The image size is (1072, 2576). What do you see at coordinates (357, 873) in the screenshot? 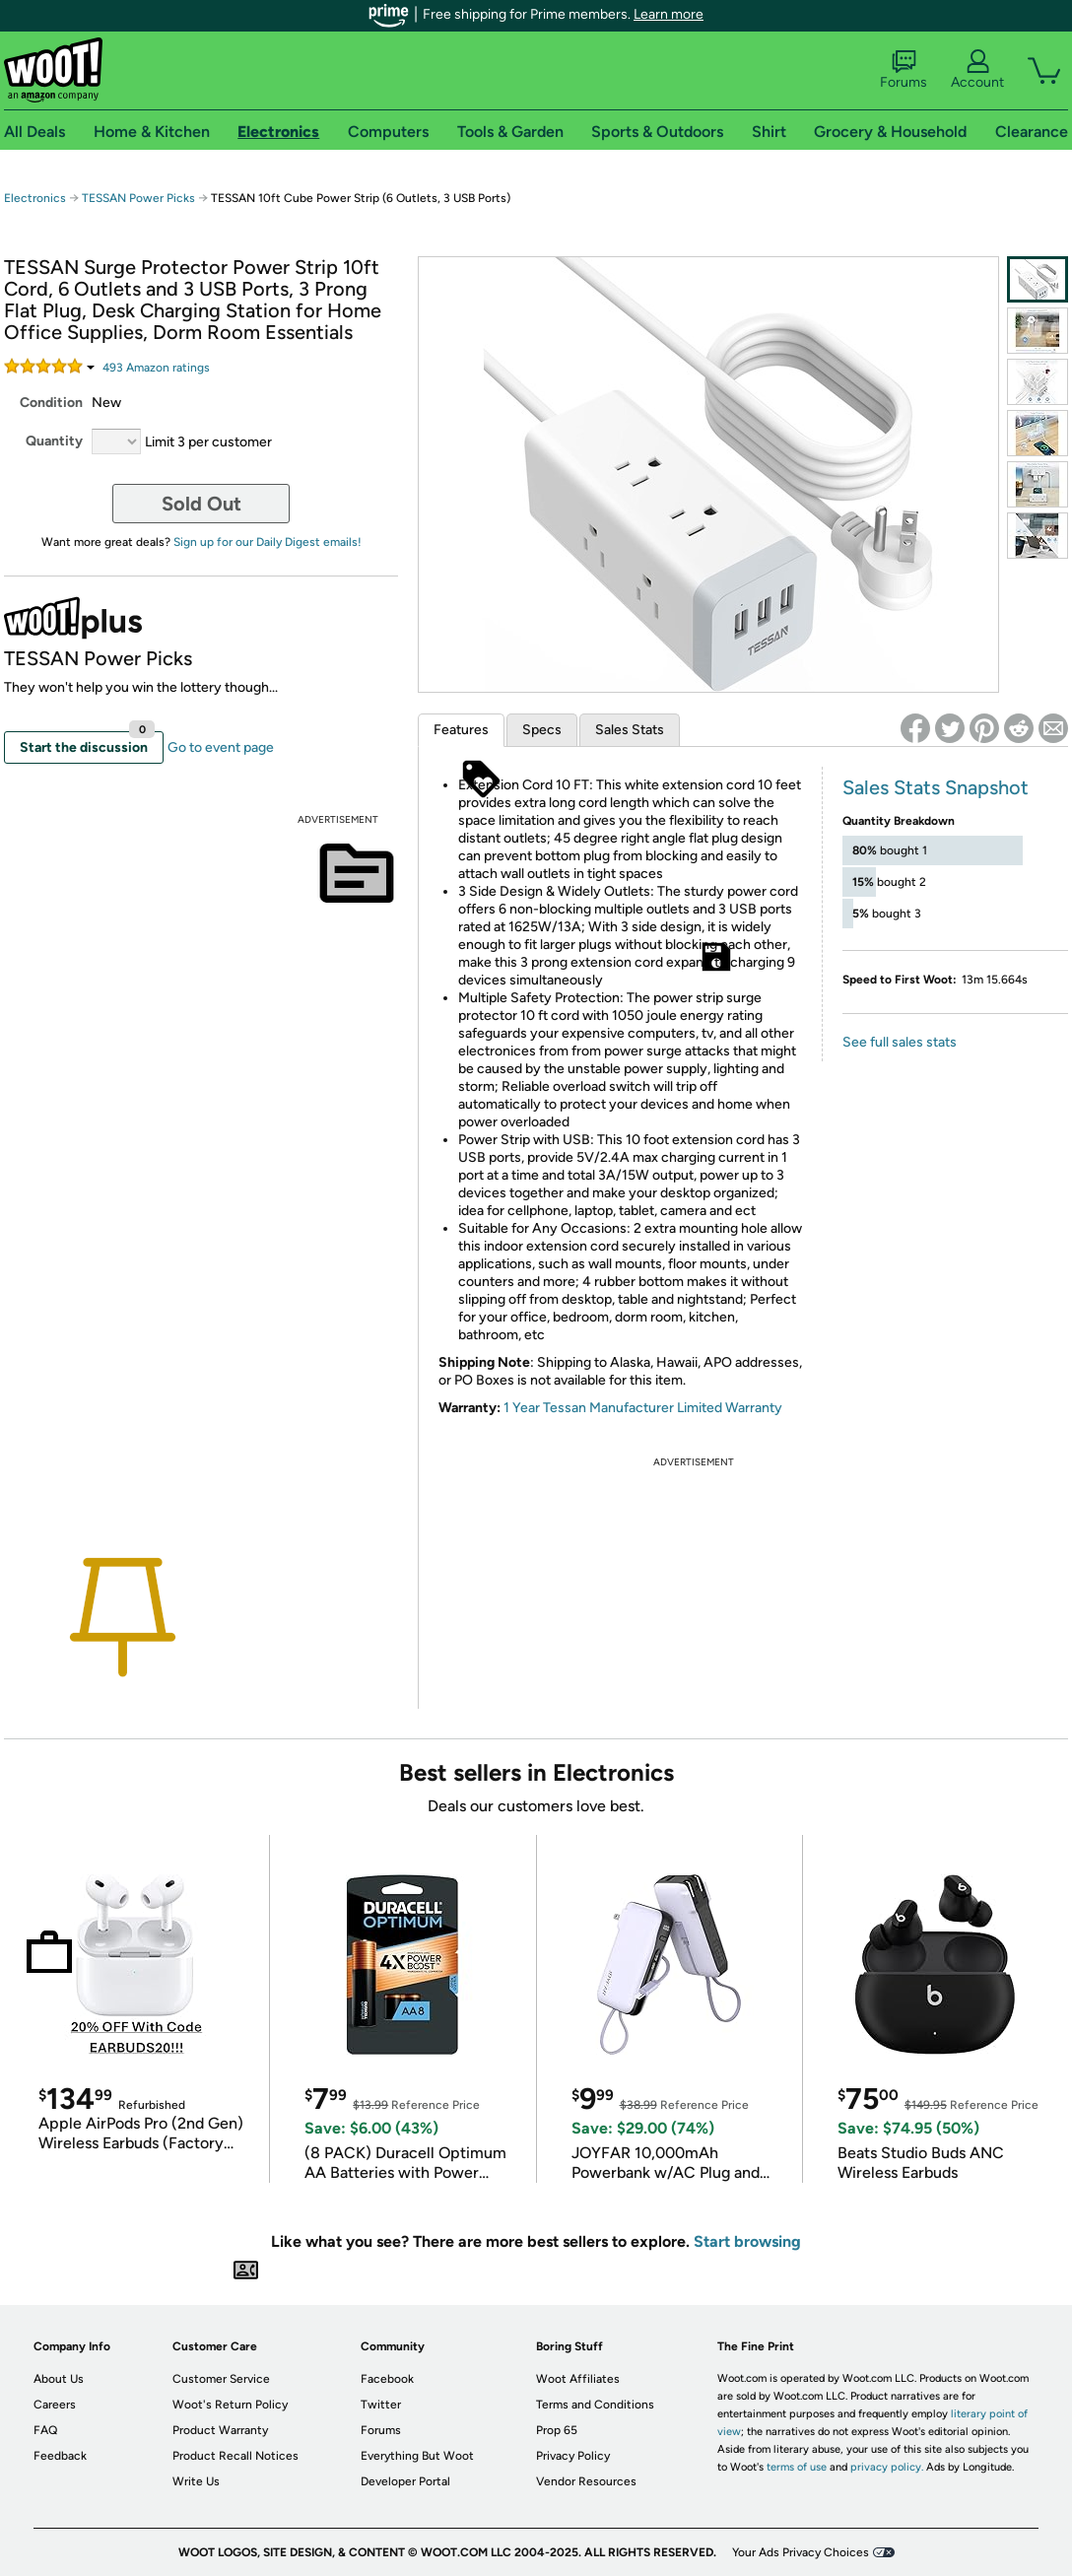
I see `browse topics or categories` at bounding box center [357, 873].